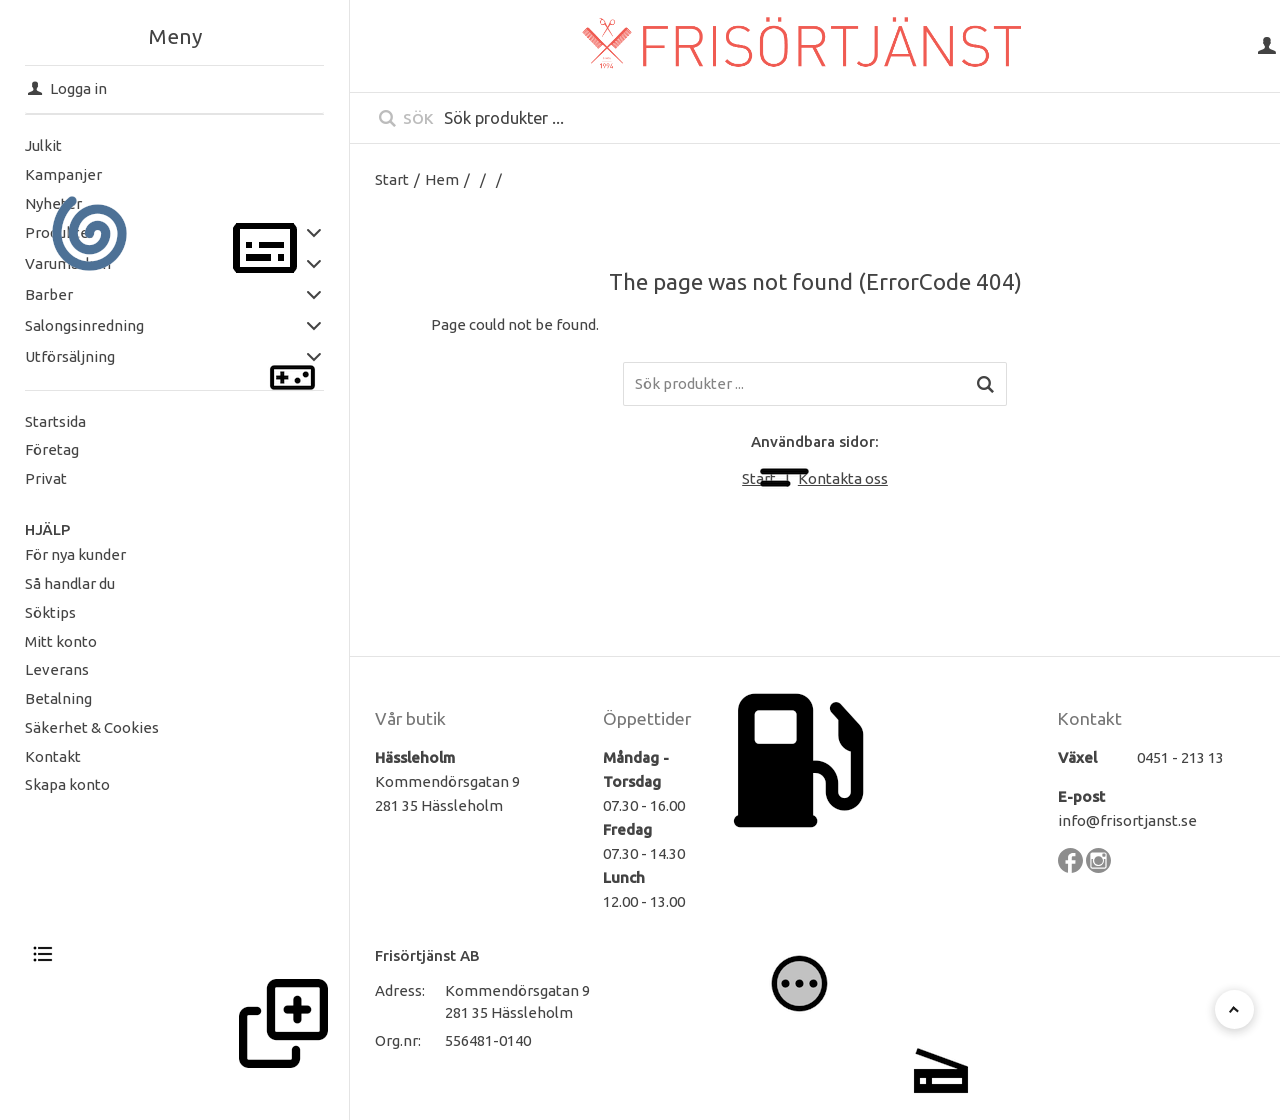  I want to click on find nearby gas stations, so click(796, 760).